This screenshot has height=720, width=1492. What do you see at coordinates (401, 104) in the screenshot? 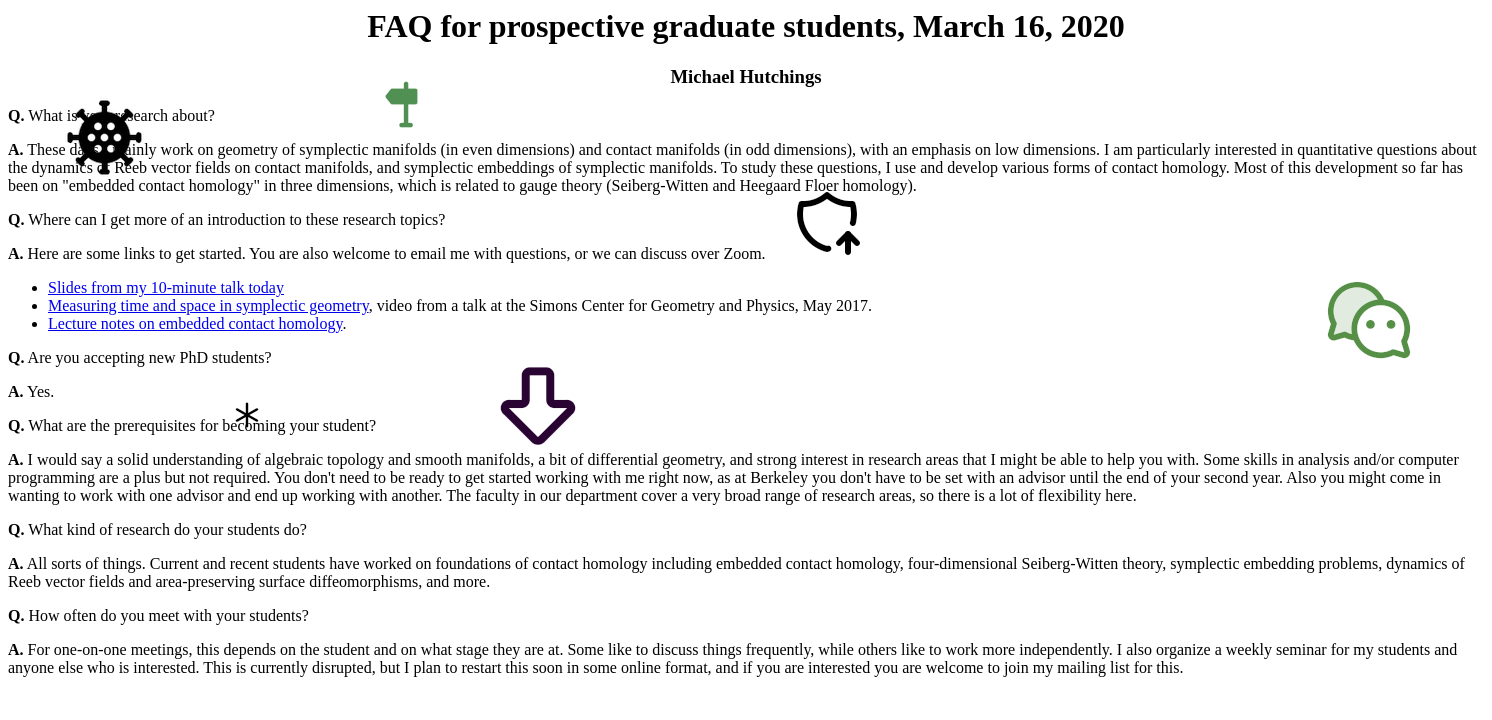
I see `navigate to previous step or section` at bounding box center [401, 104].